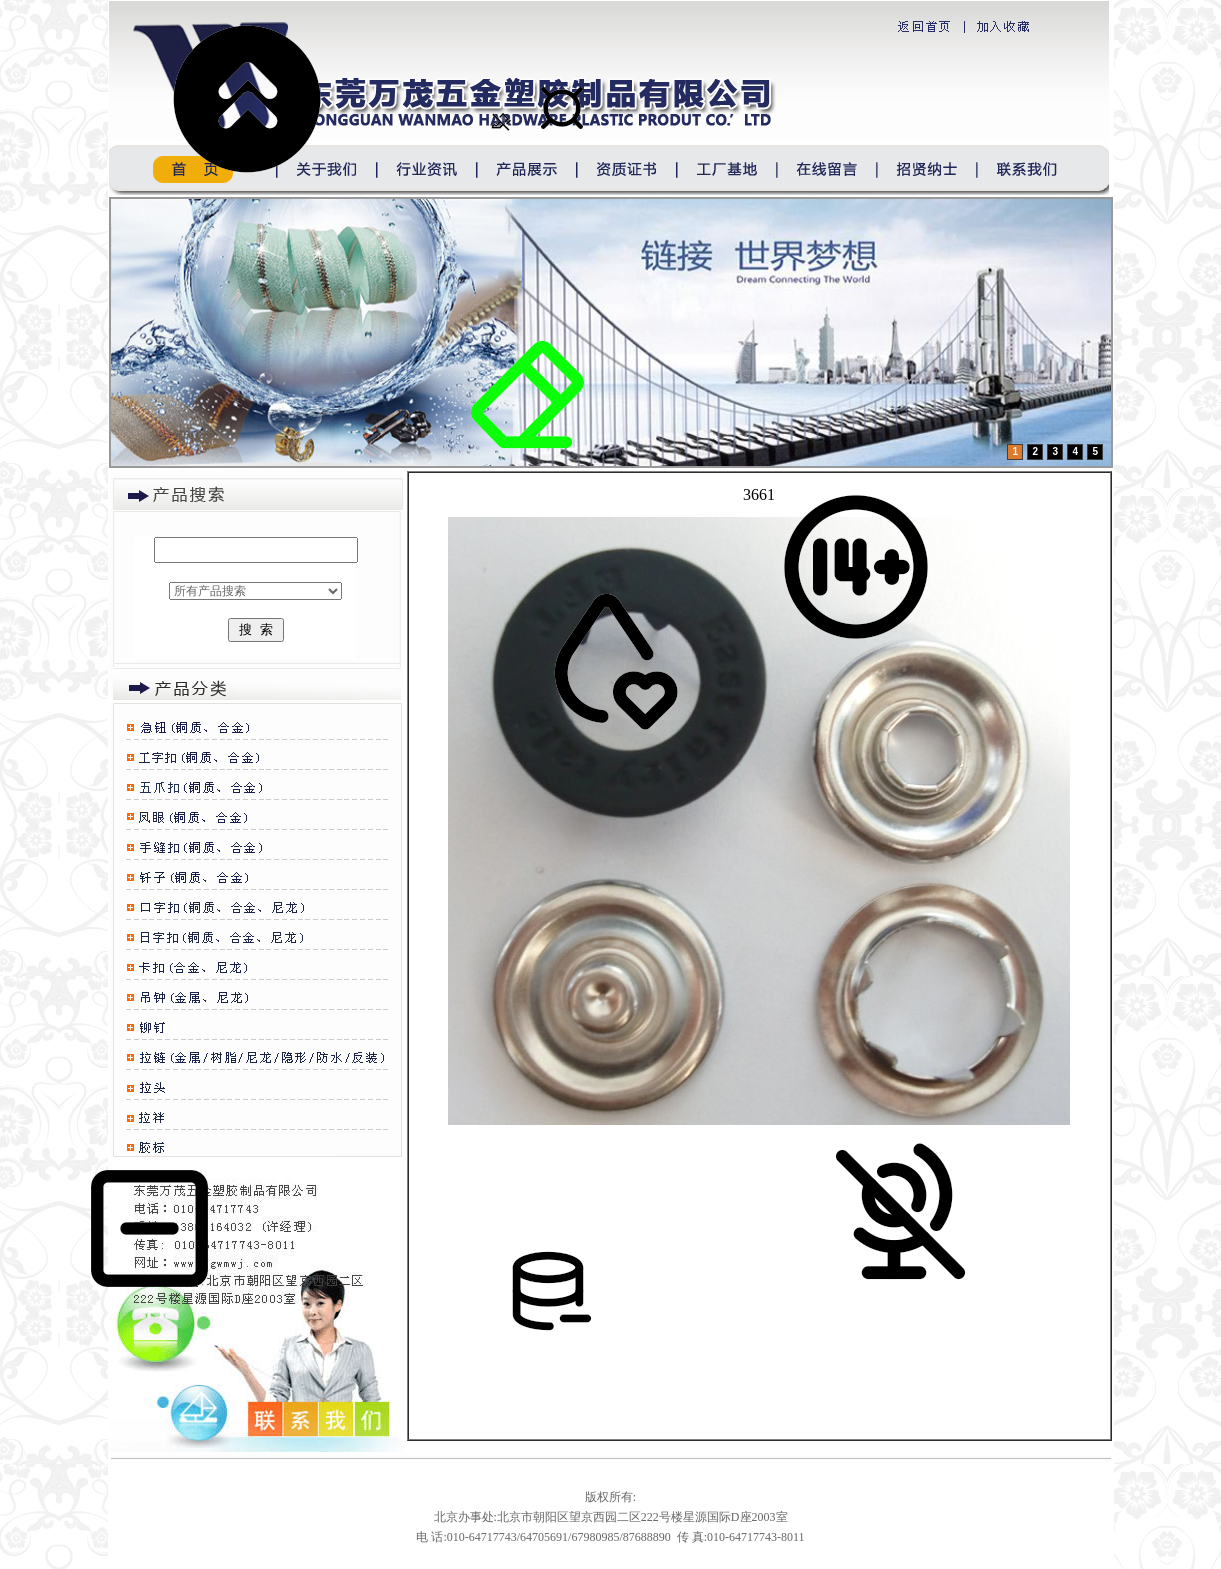  I want to click on remove a database or data source, so click(548, 1291).